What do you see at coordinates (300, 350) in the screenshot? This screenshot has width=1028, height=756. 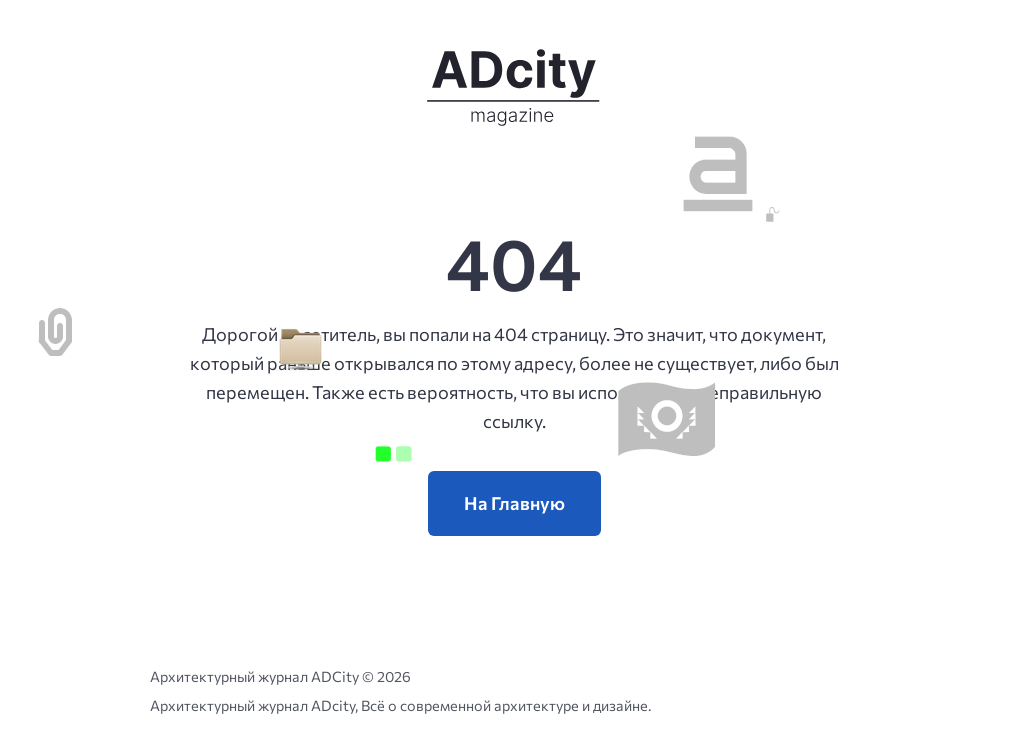 I see `access files stored on a remote server` at bounding box center [300, 350].